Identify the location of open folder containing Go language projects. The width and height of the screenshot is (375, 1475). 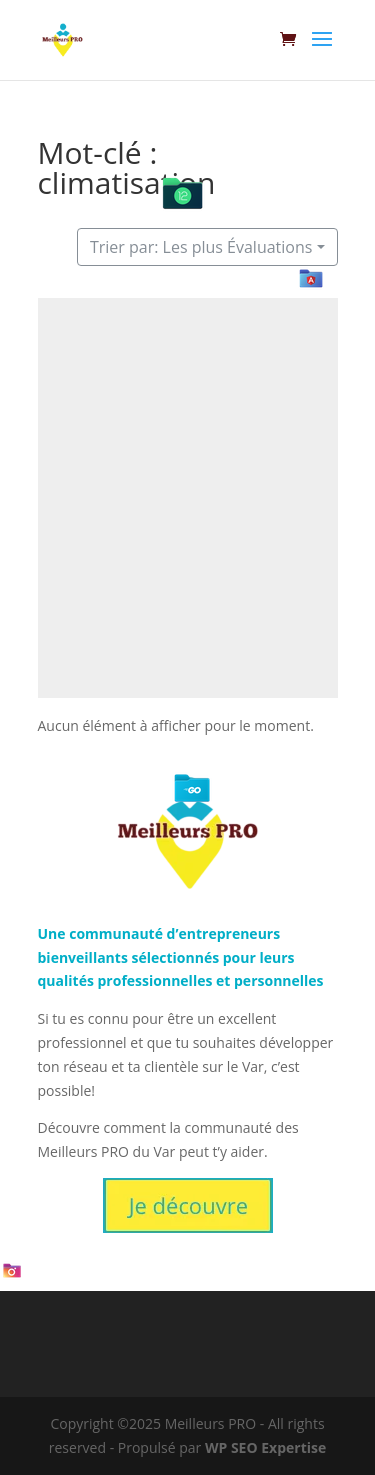
(192, 789).